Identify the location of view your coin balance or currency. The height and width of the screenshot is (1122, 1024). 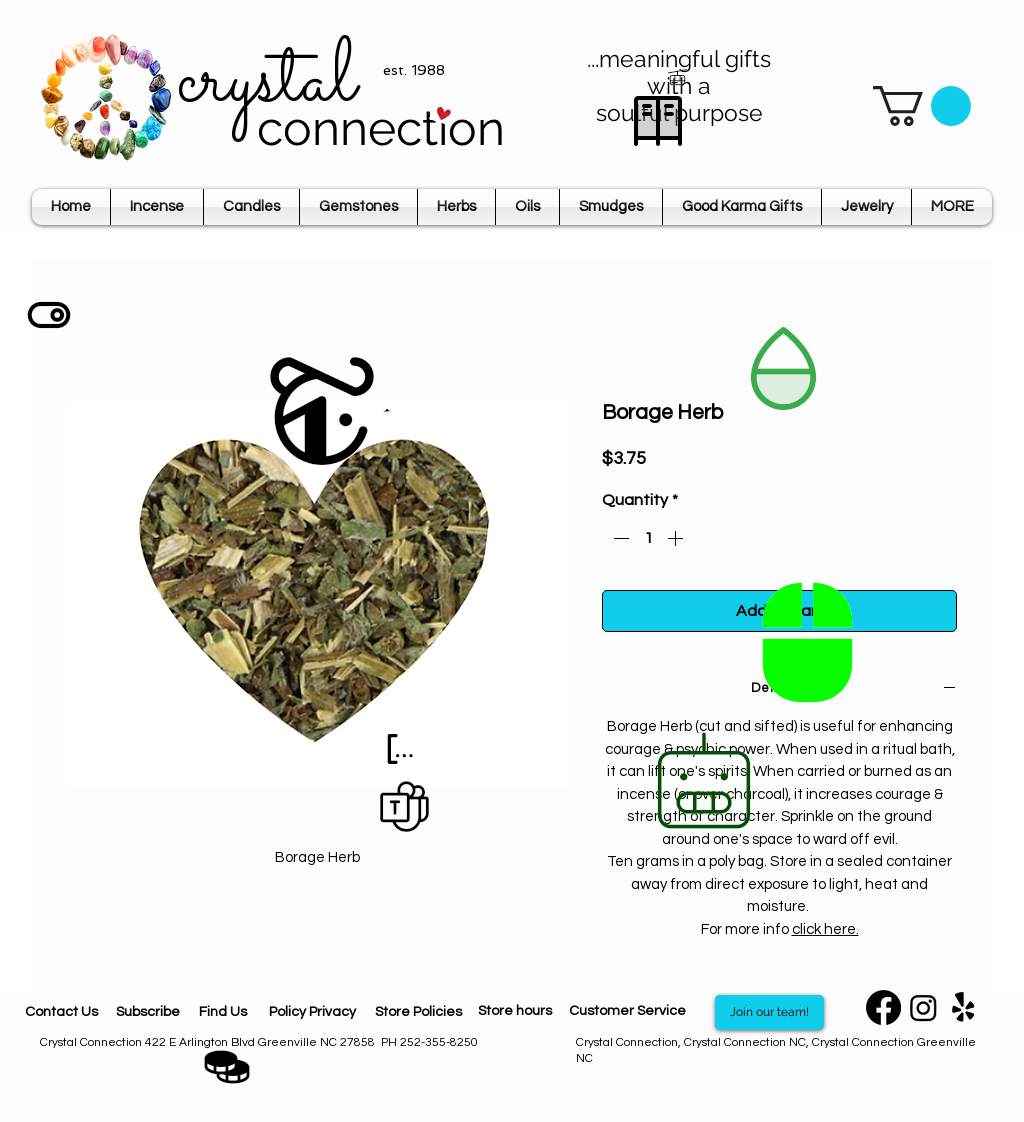
(227, 1067).